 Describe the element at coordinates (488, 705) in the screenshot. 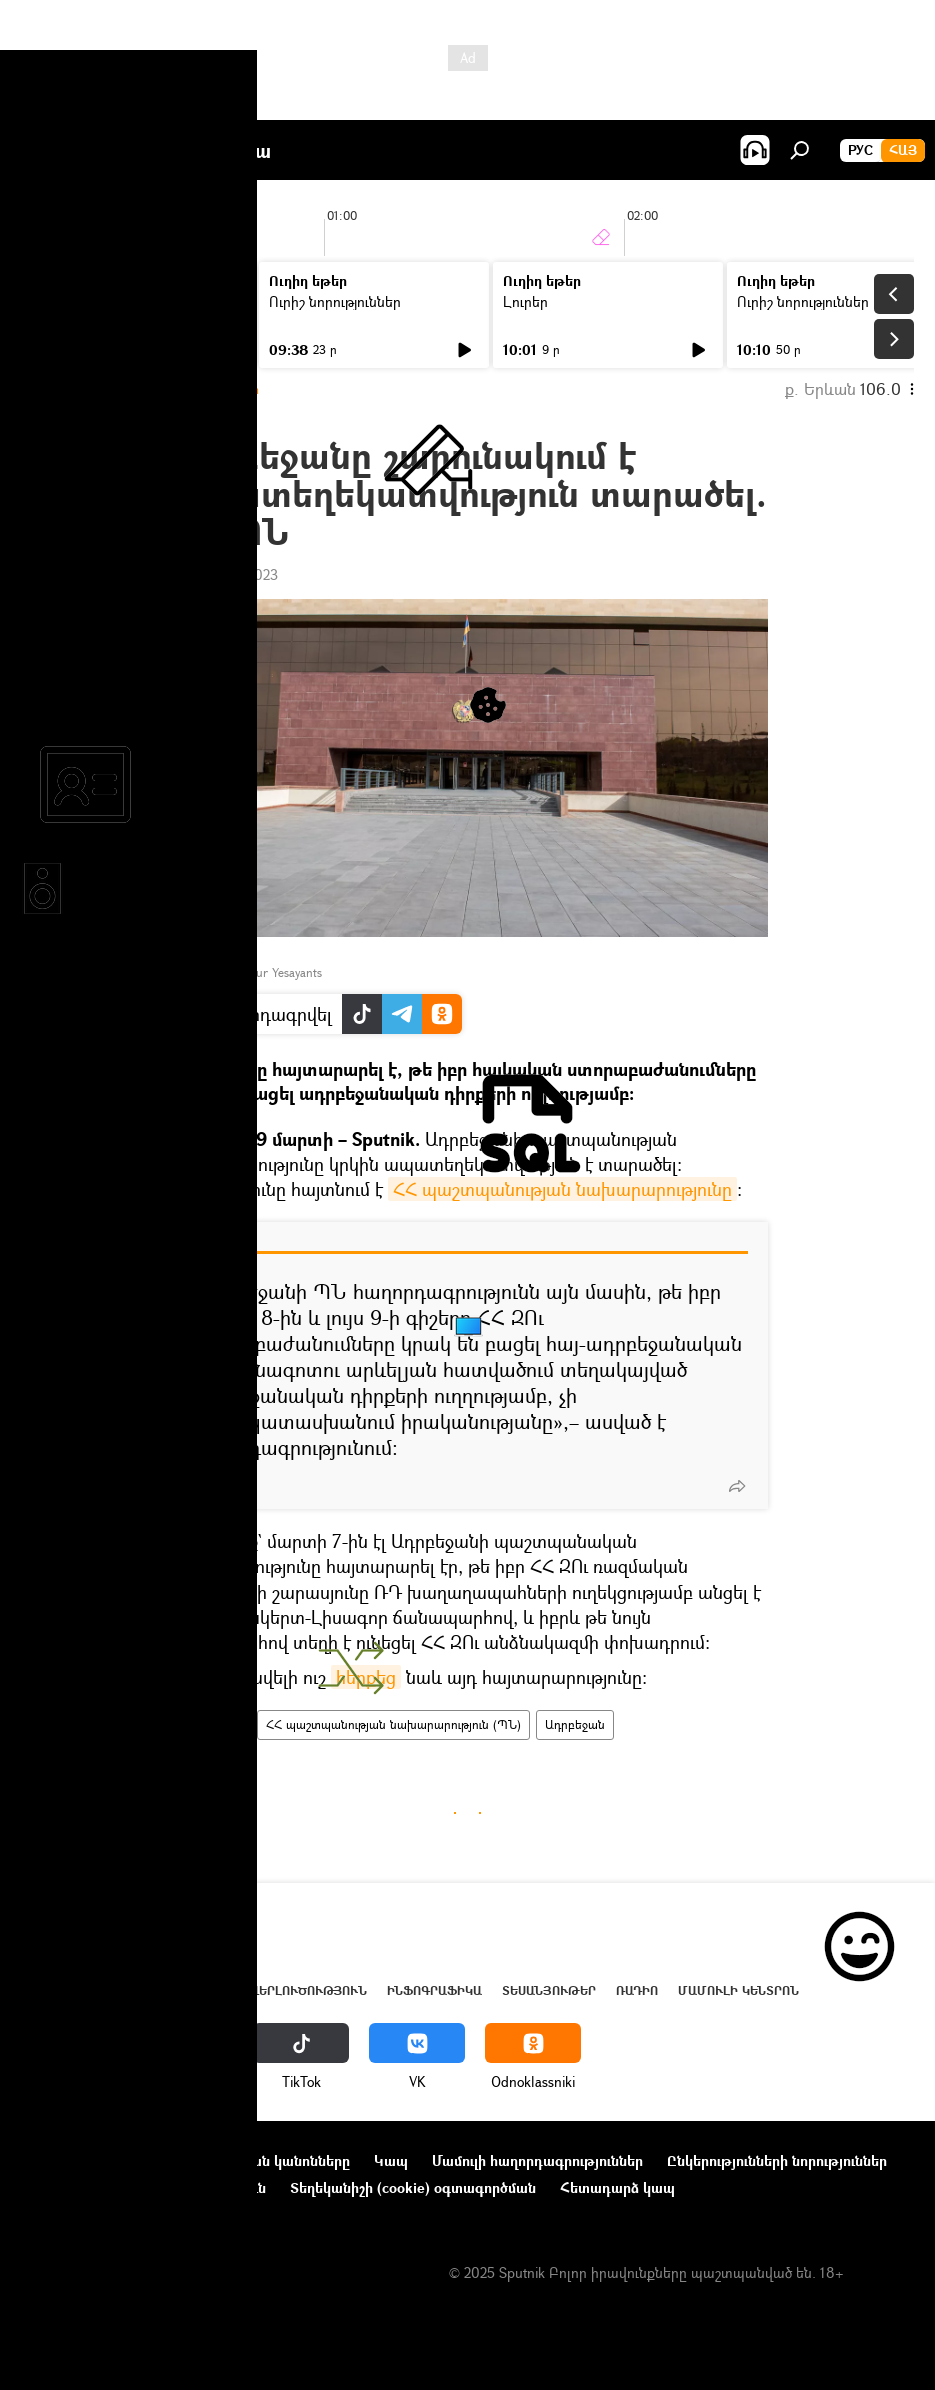

I see `manage cookie consent preferences` at that location.